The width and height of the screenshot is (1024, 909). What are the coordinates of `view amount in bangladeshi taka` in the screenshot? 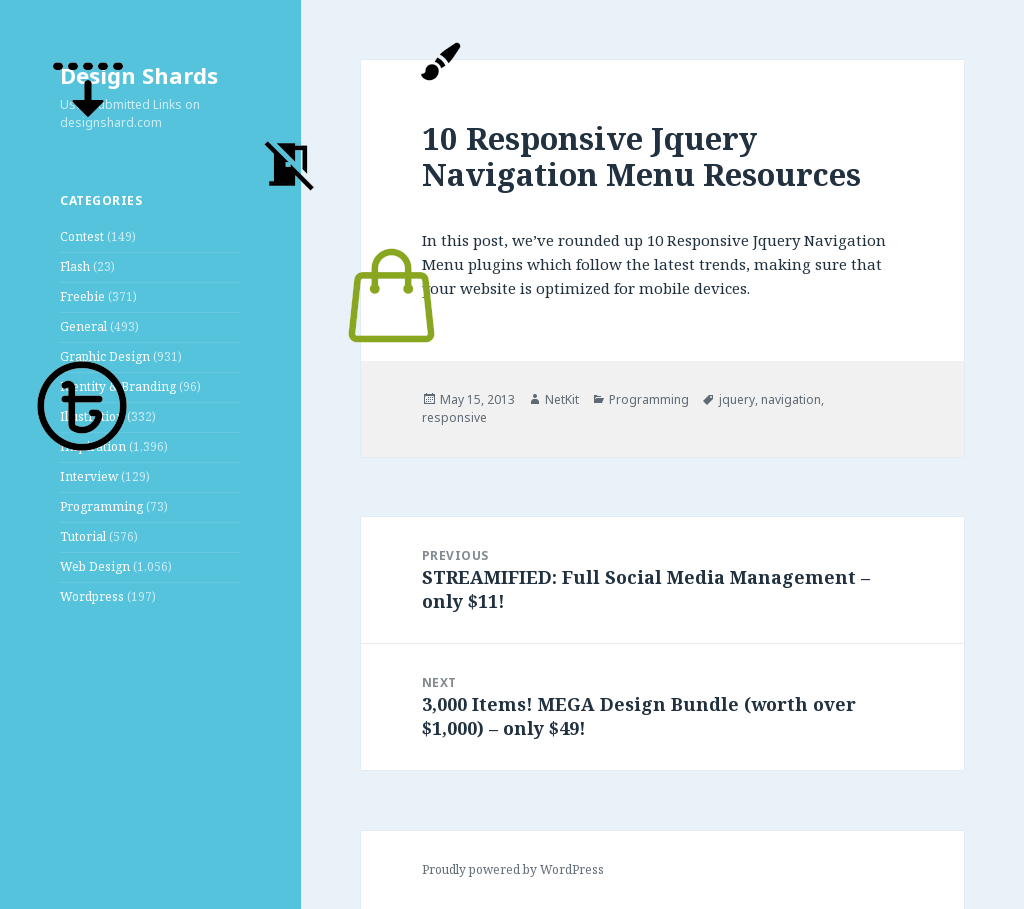 It's located at (82, 406).